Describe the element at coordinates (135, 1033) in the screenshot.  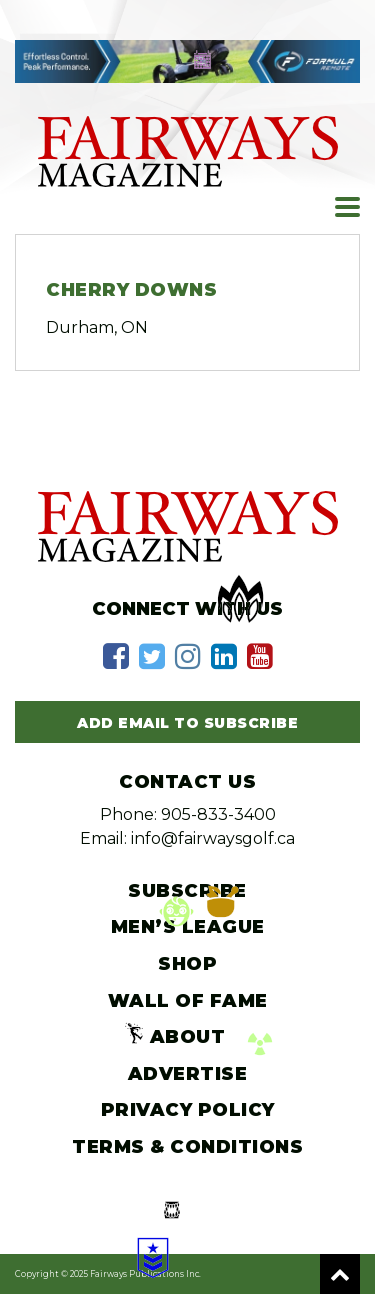
I see `zombie enemy or character type in a game` at that location.